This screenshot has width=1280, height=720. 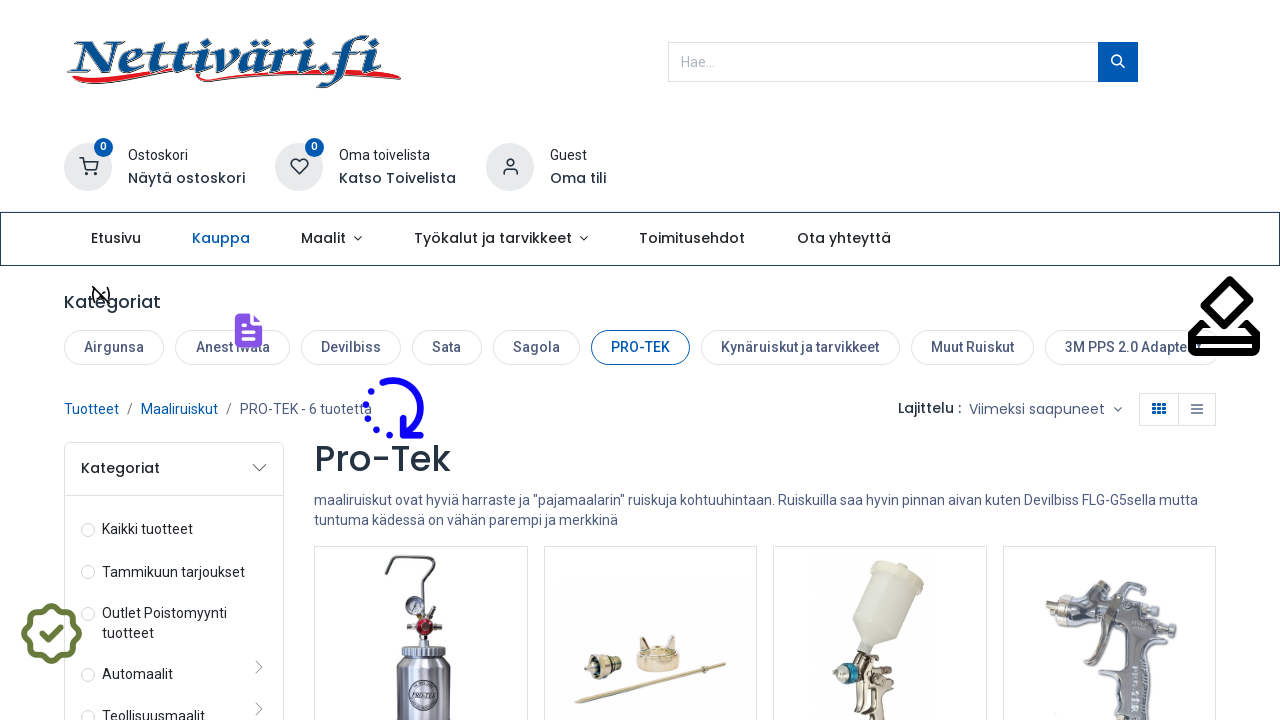 What do you see at coordinates (51, 633) in the screenshot?
I see `verified or authenticated status indicator` at bounding box center [51, 633].